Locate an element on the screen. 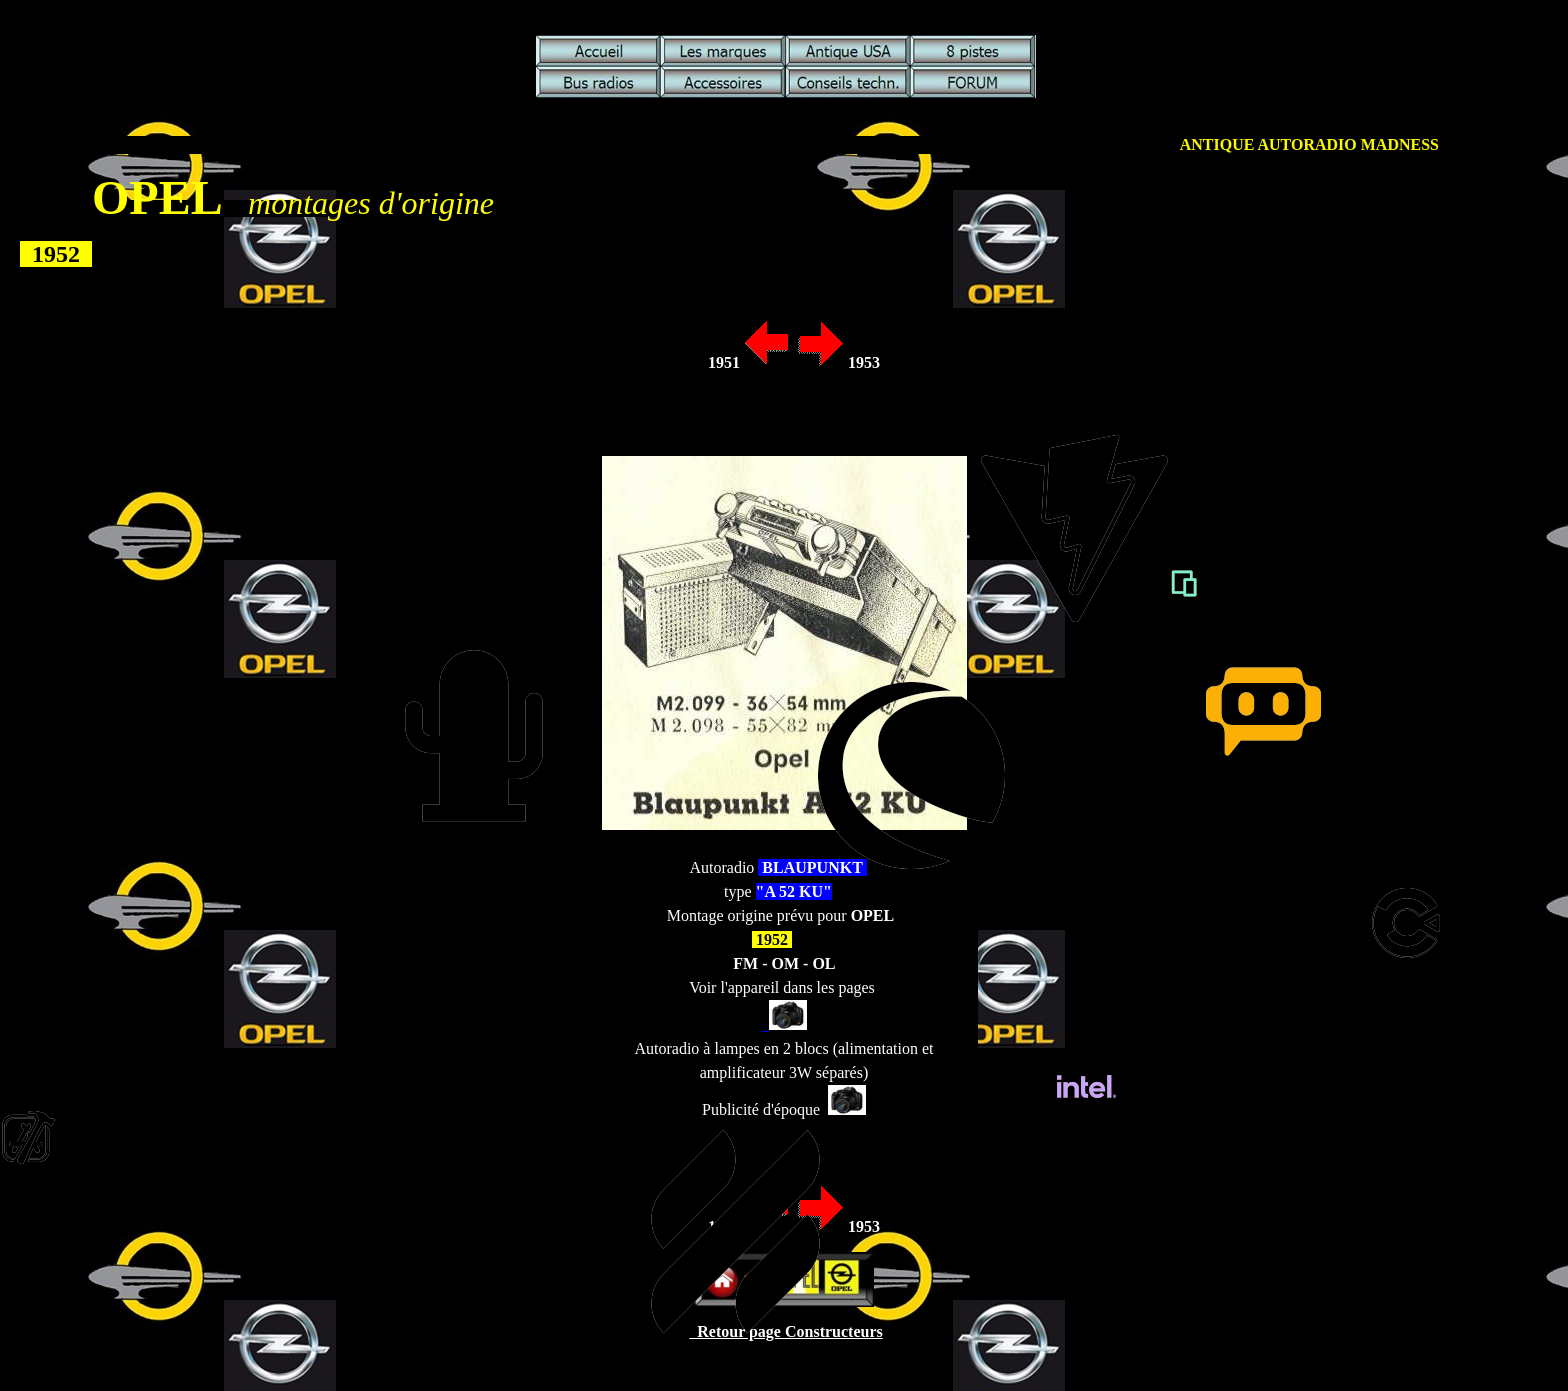  Intel corporation brand logo is located at coordinates (1086, 1086).